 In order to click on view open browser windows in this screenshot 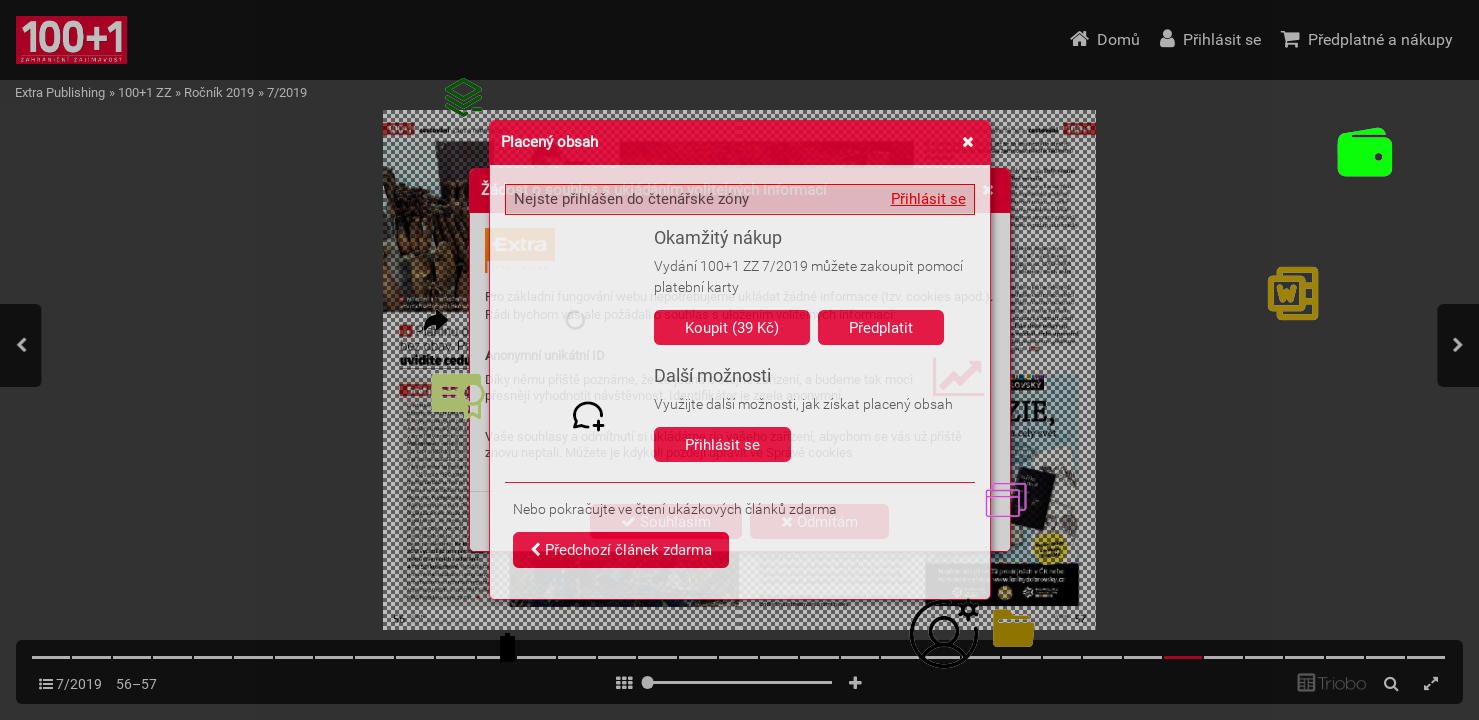, I will do `click(1006, 500)`.